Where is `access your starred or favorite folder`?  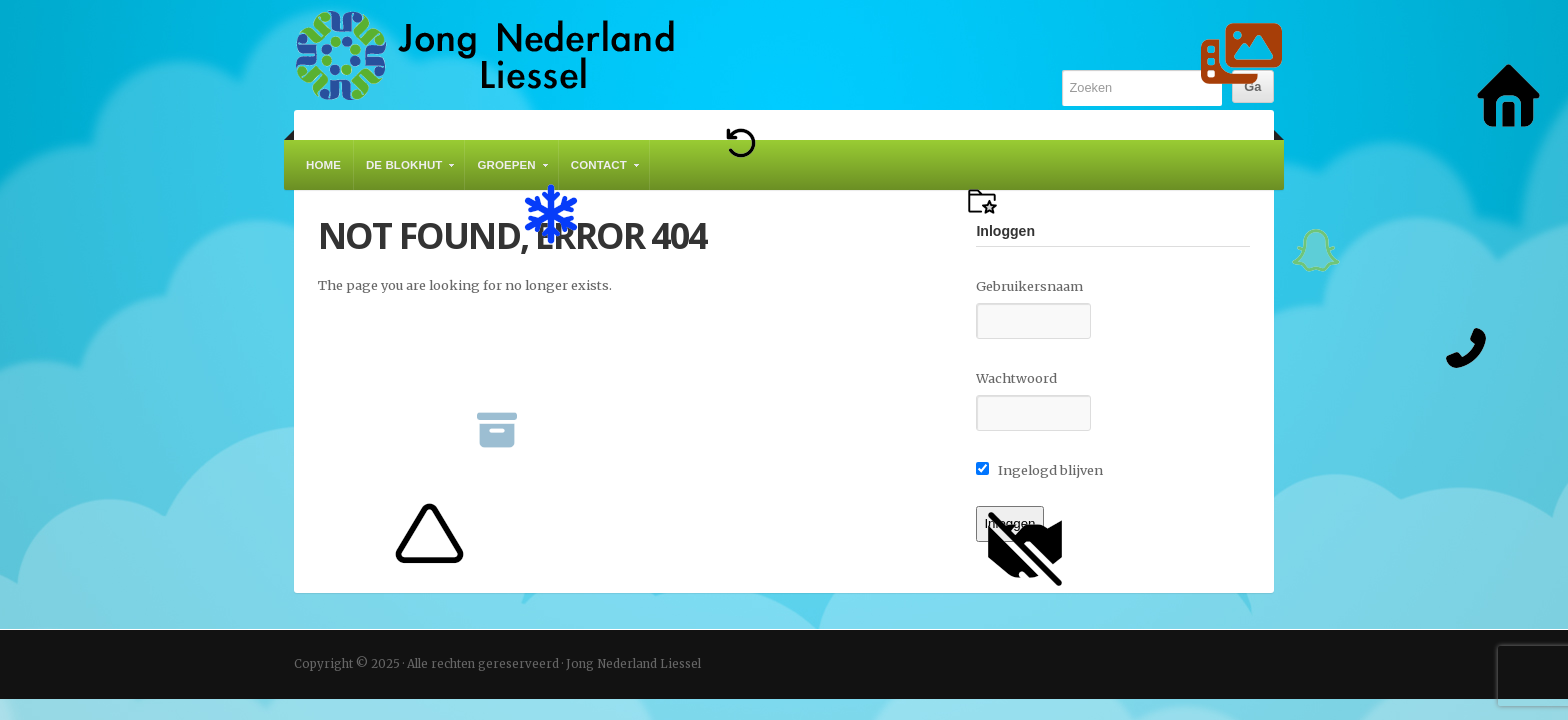
access your starred or favorite folder is located at coordinates (982, 201).